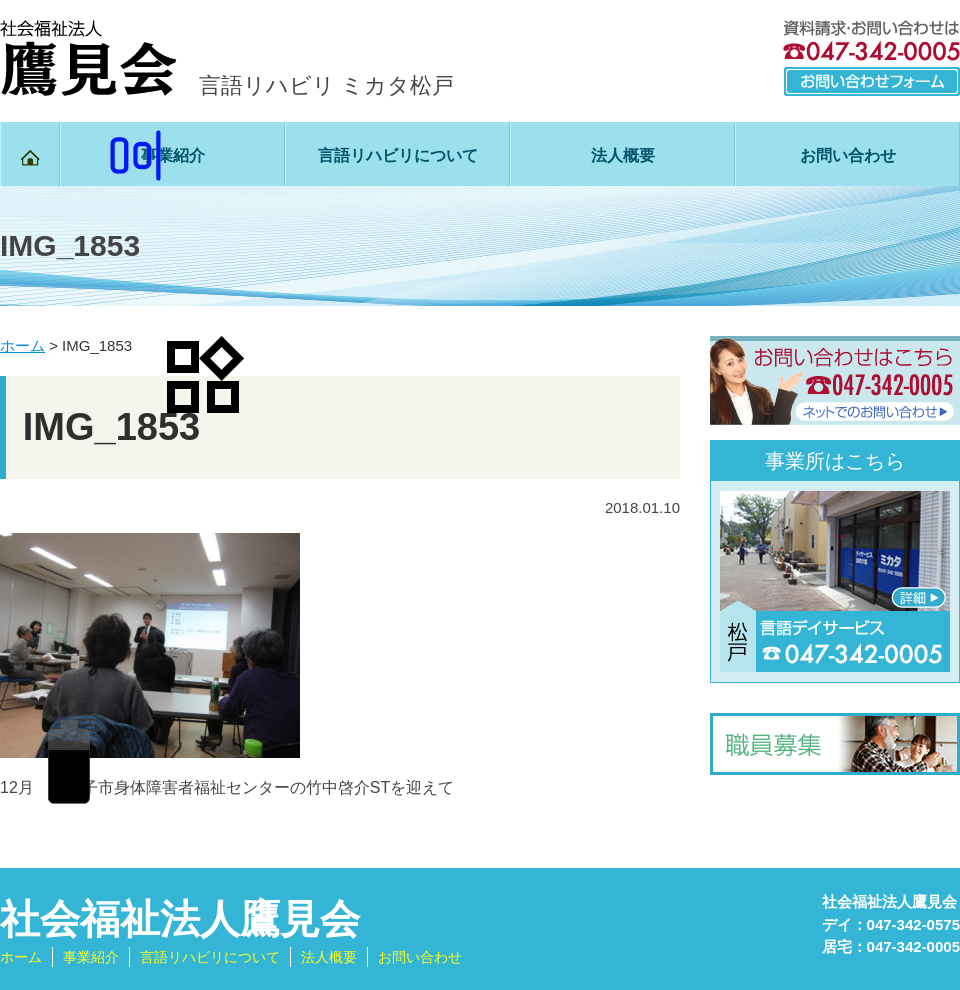  I want to click on align elements to the end of the horizontal axis, so click(135, 155).